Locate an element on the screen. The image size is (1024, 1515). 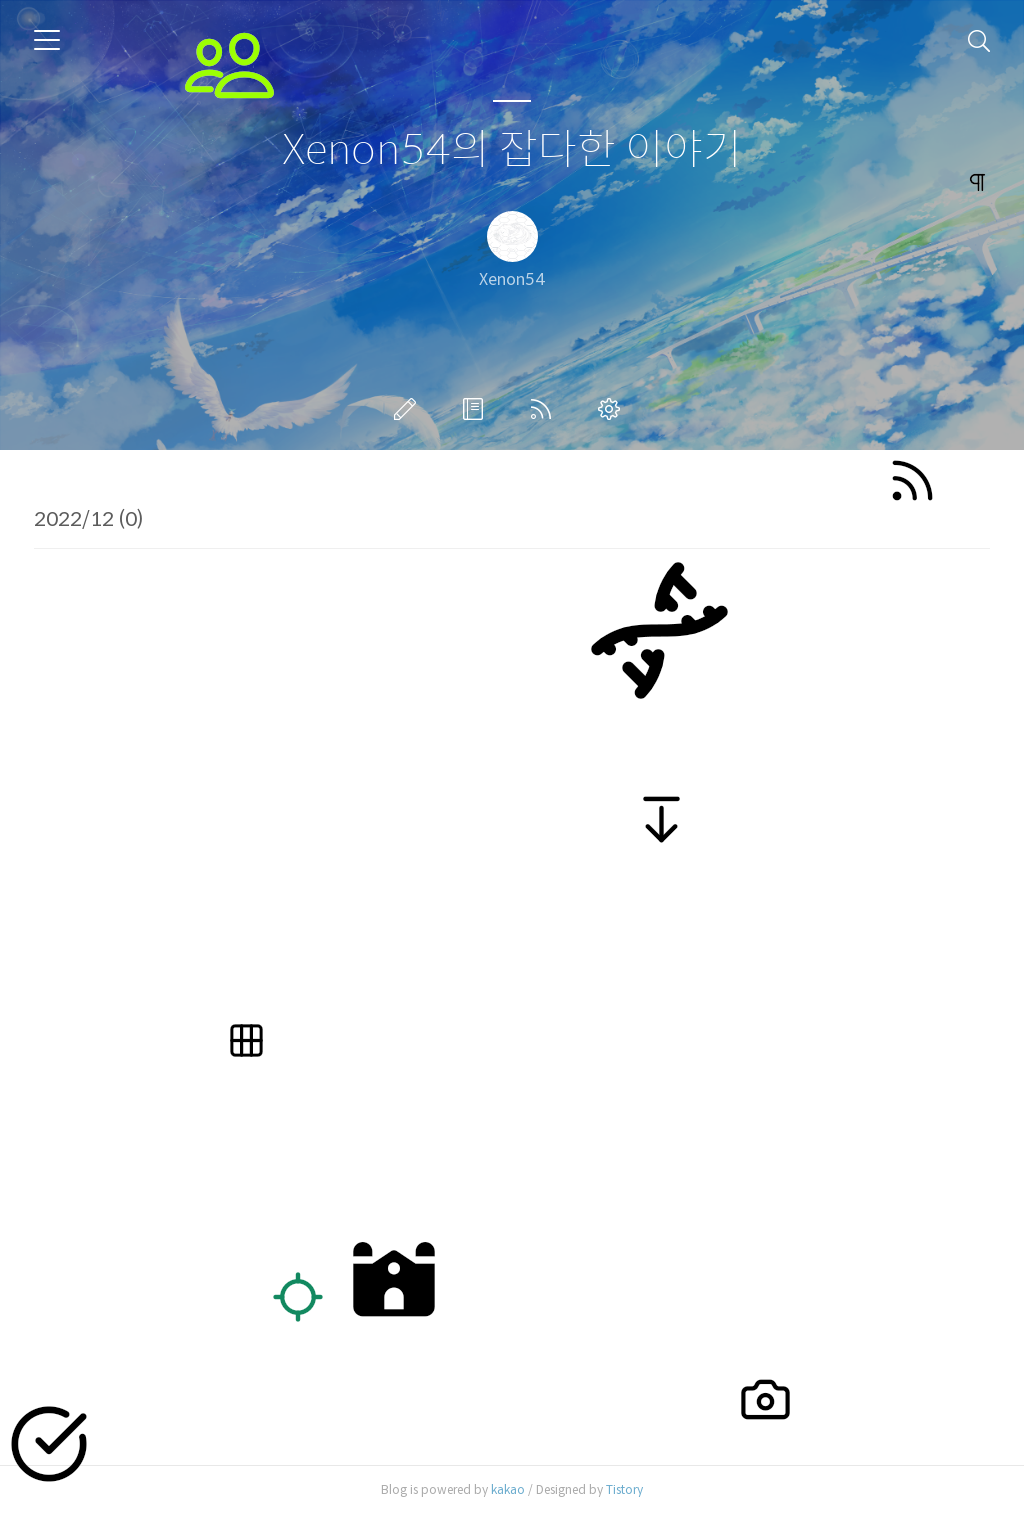
access genetic or DNA-related information is located at coordinates (659, 630).